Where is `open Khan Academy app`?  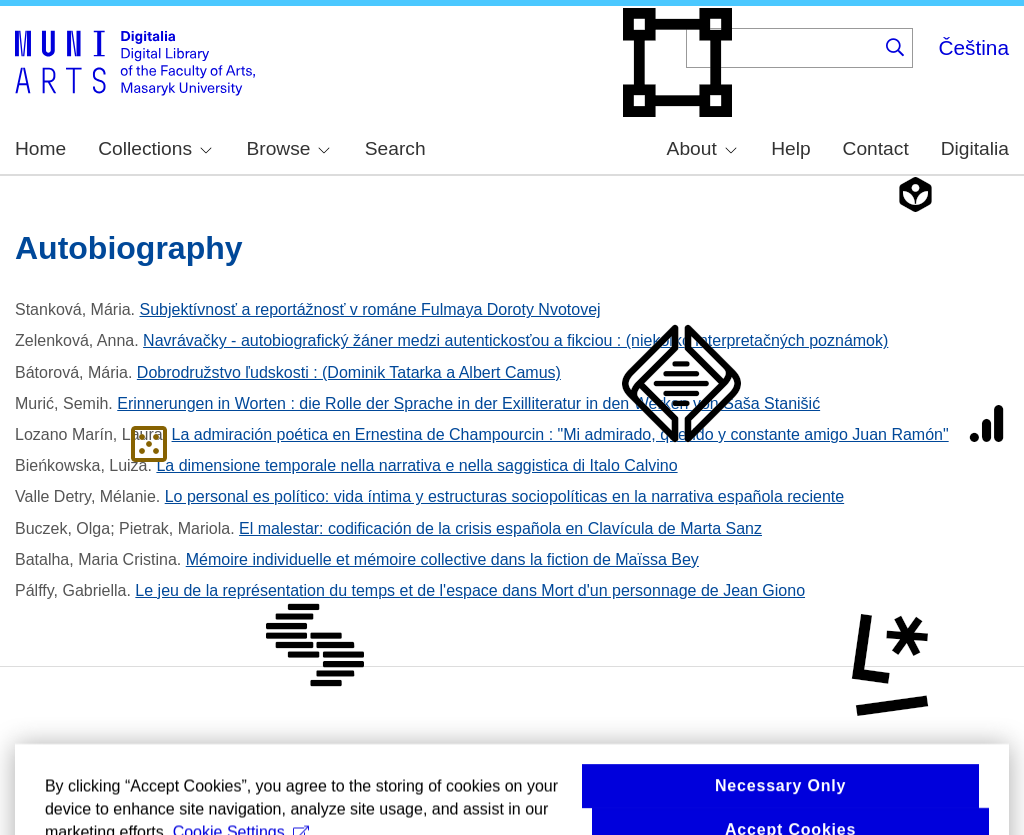
open Khan Academy app is located at coordinates (915, 194).